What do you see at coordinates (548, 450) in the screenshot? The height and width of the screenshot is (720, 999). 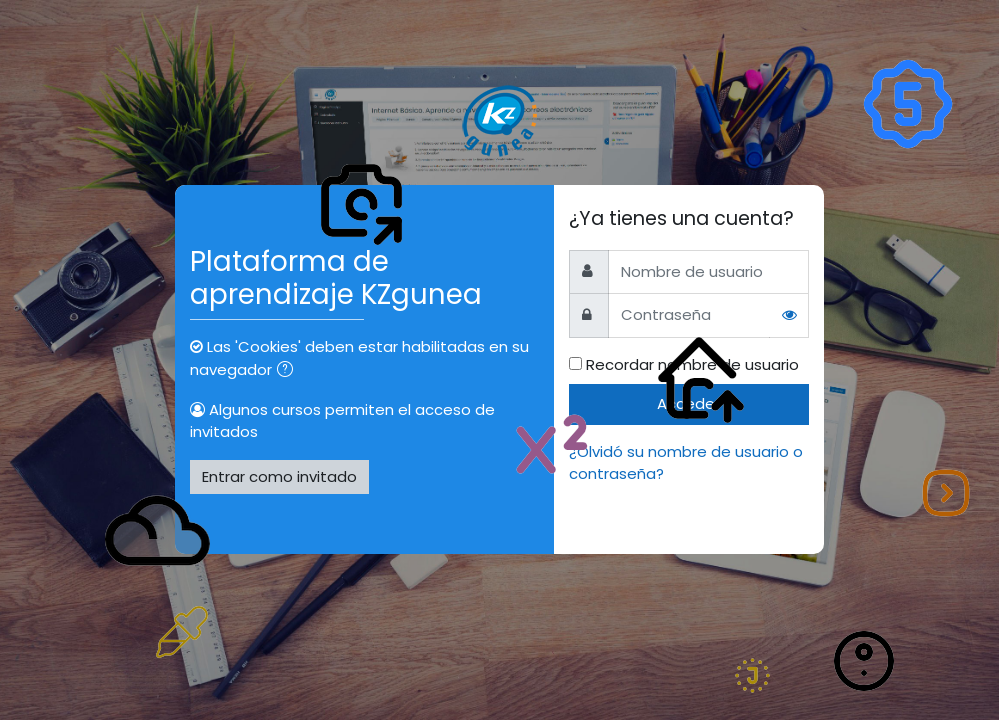 I see `apply superscript formatting to selected text` at bounding box center [548, 450].